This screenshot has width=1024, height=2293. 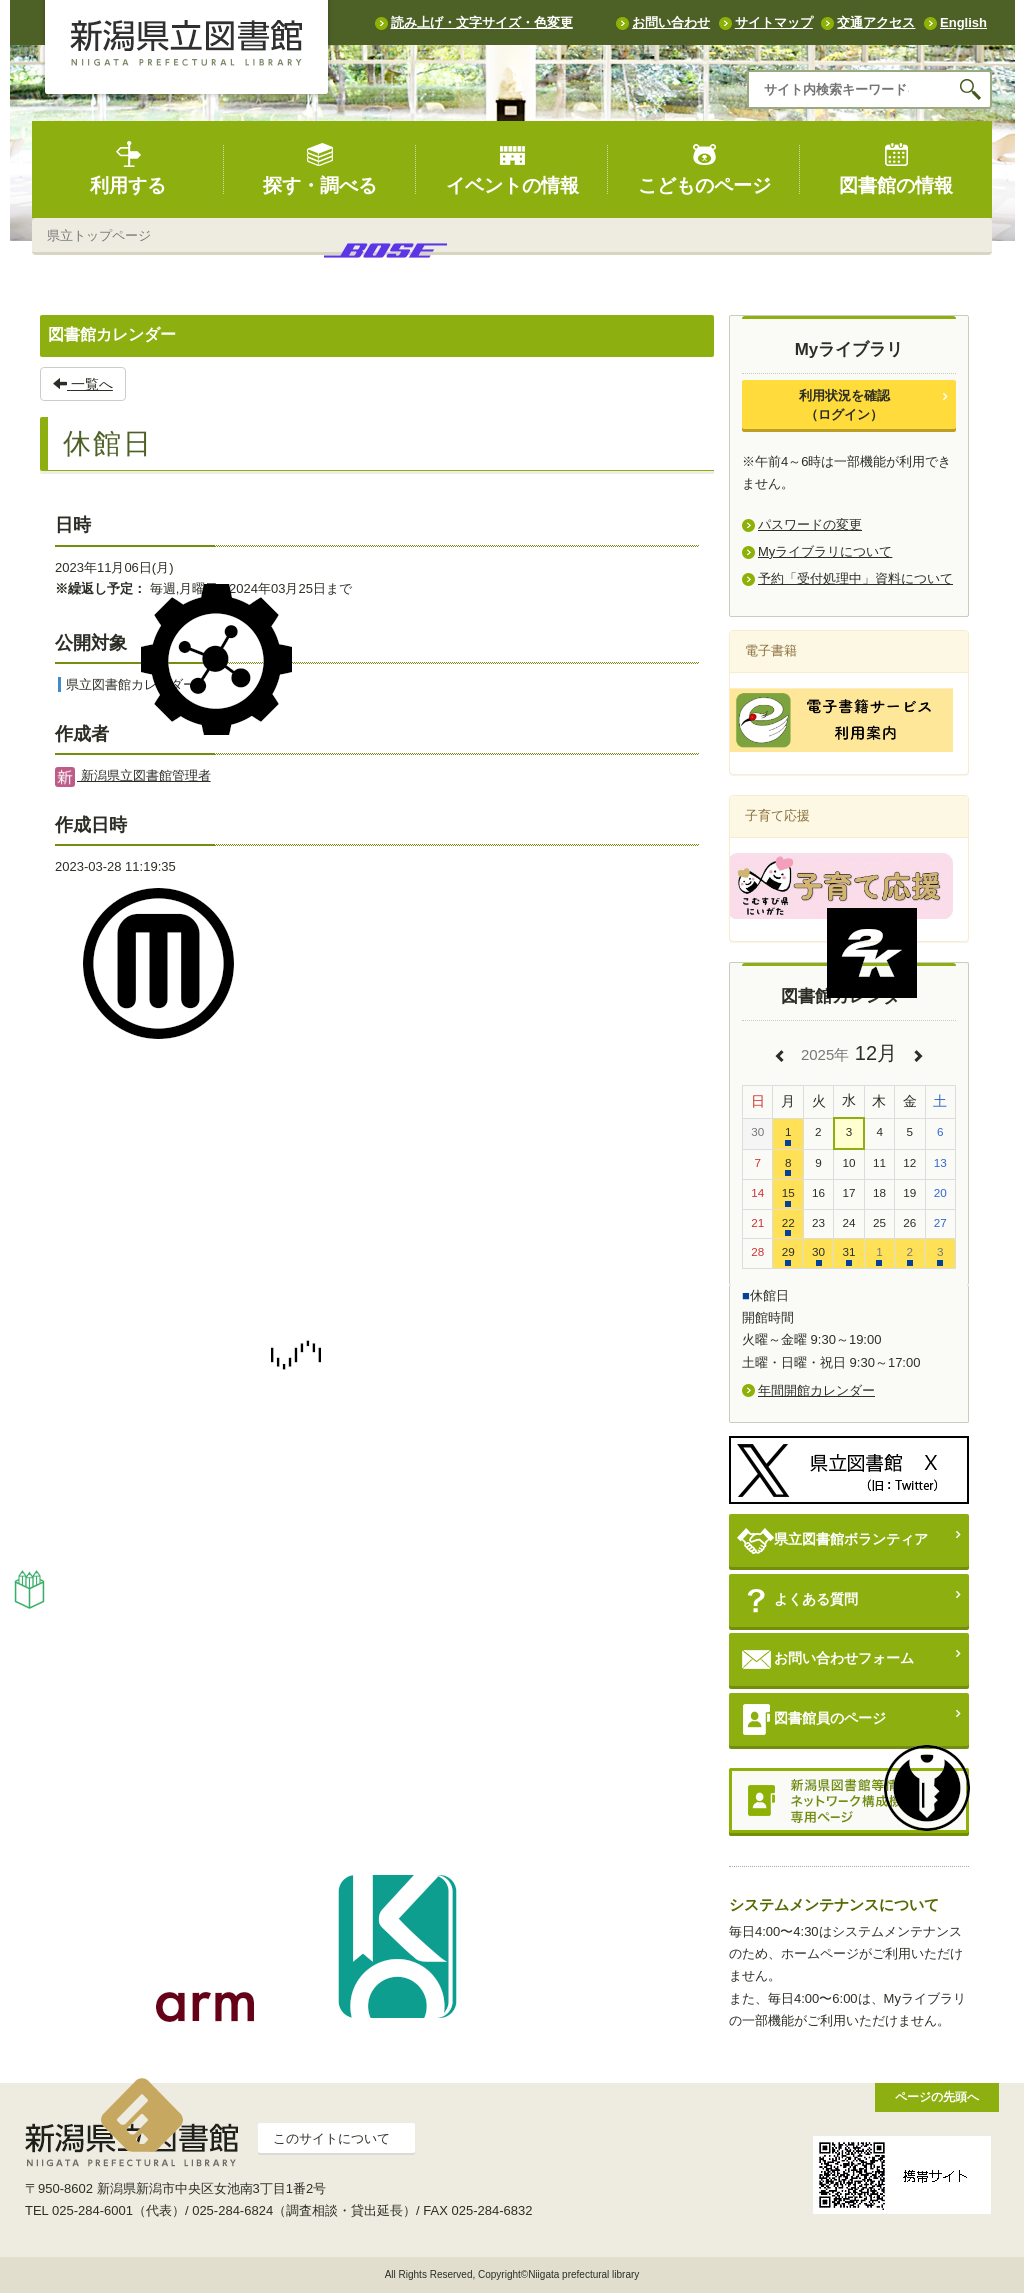 What do you see at coordinates (216, 659) in the screenshot?
I see `SVGO tool or SVG optimization settings` at bounding box center [216, 659].